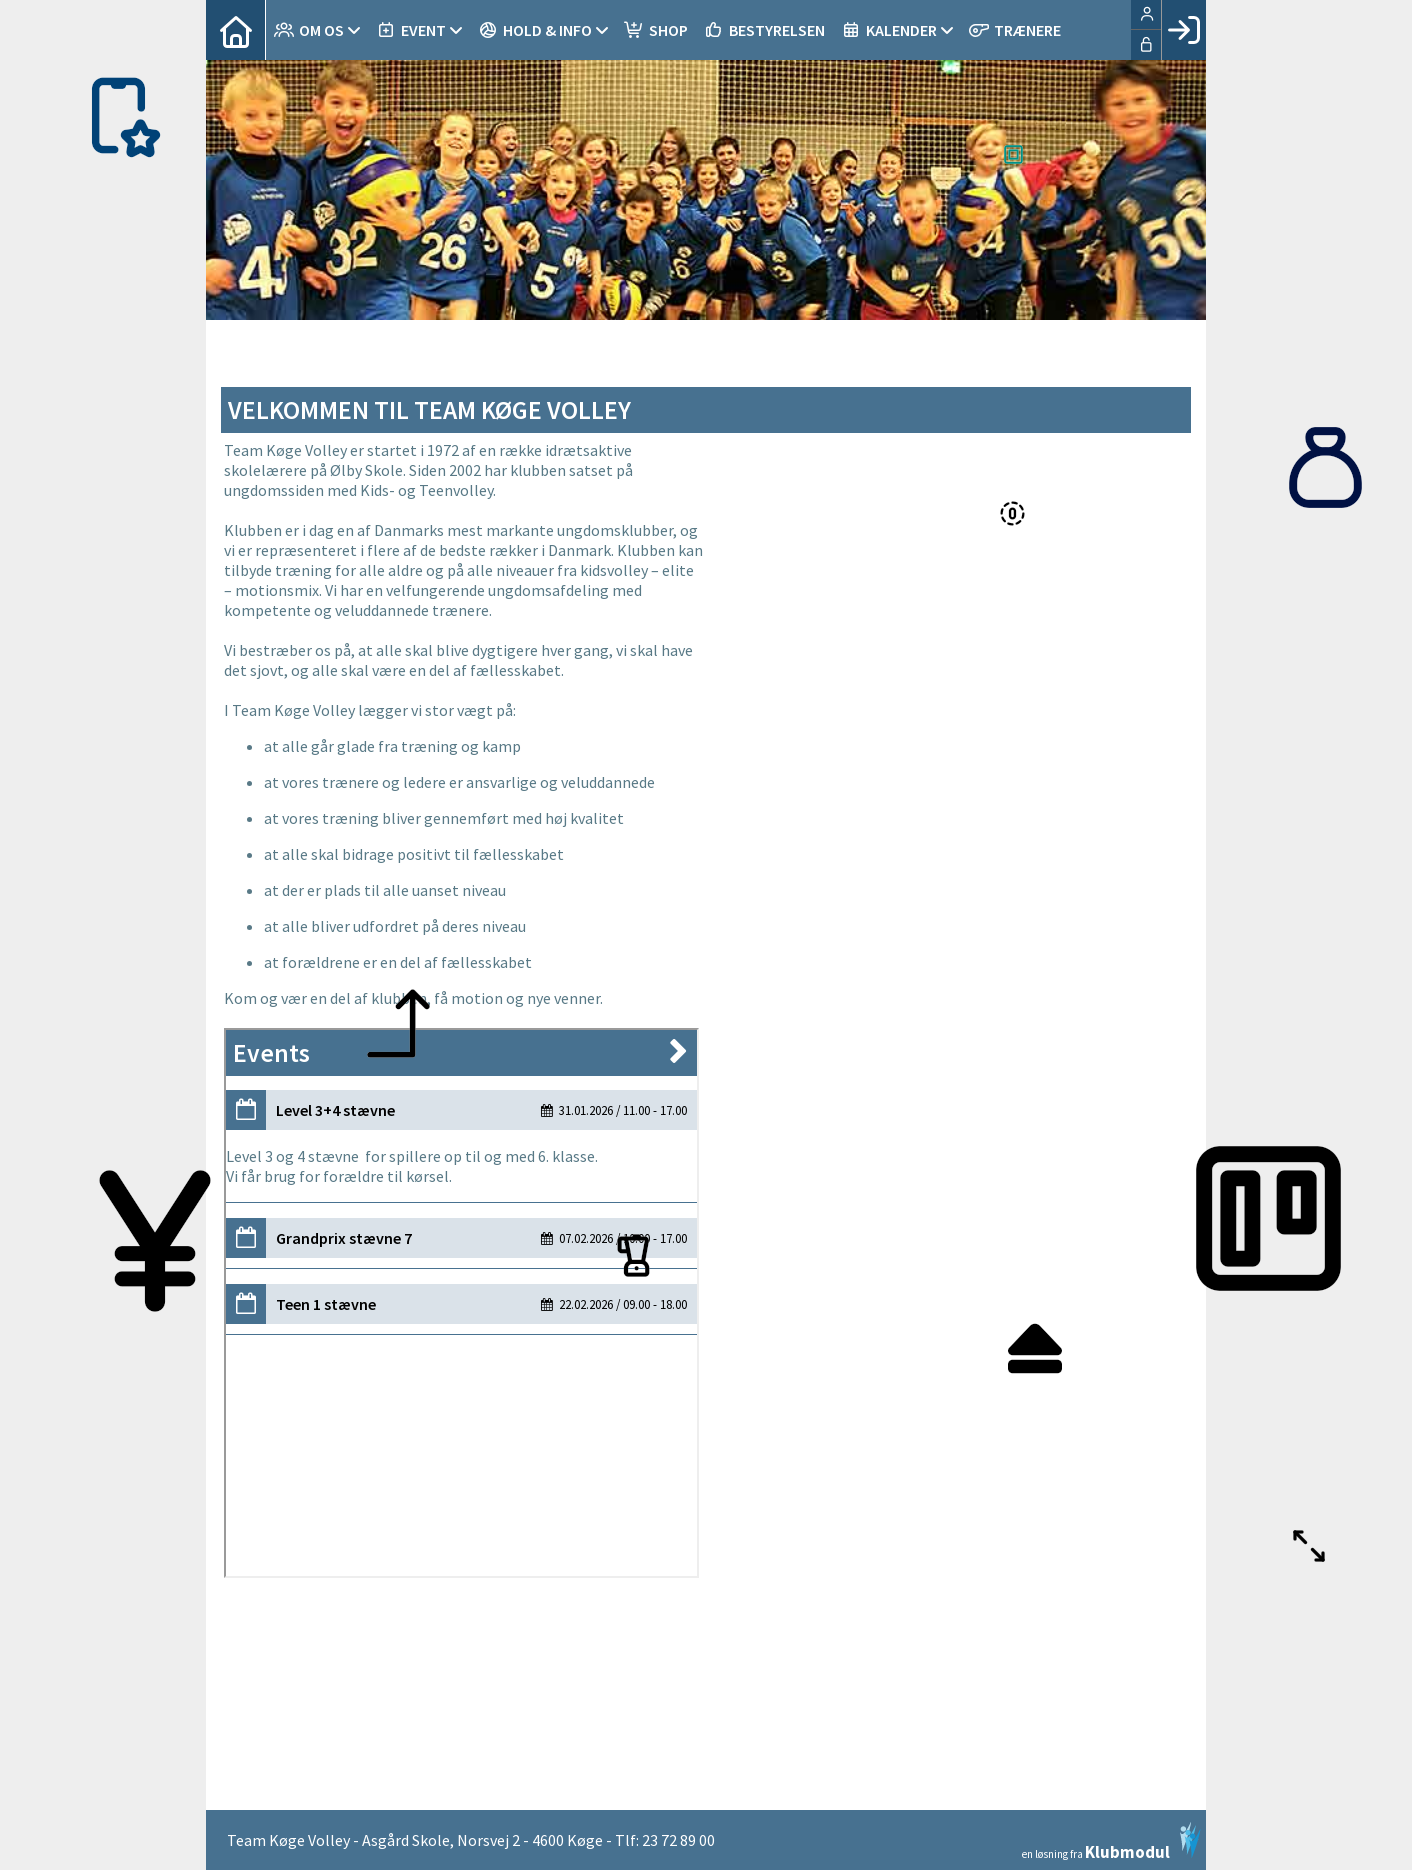 The height and width of the screenshot is (1870, 1412). What do you see at coordinates (1035, 1353) in the screenshot?
I see `eject a disc or removable media` at bounding box center [1035, 1353].